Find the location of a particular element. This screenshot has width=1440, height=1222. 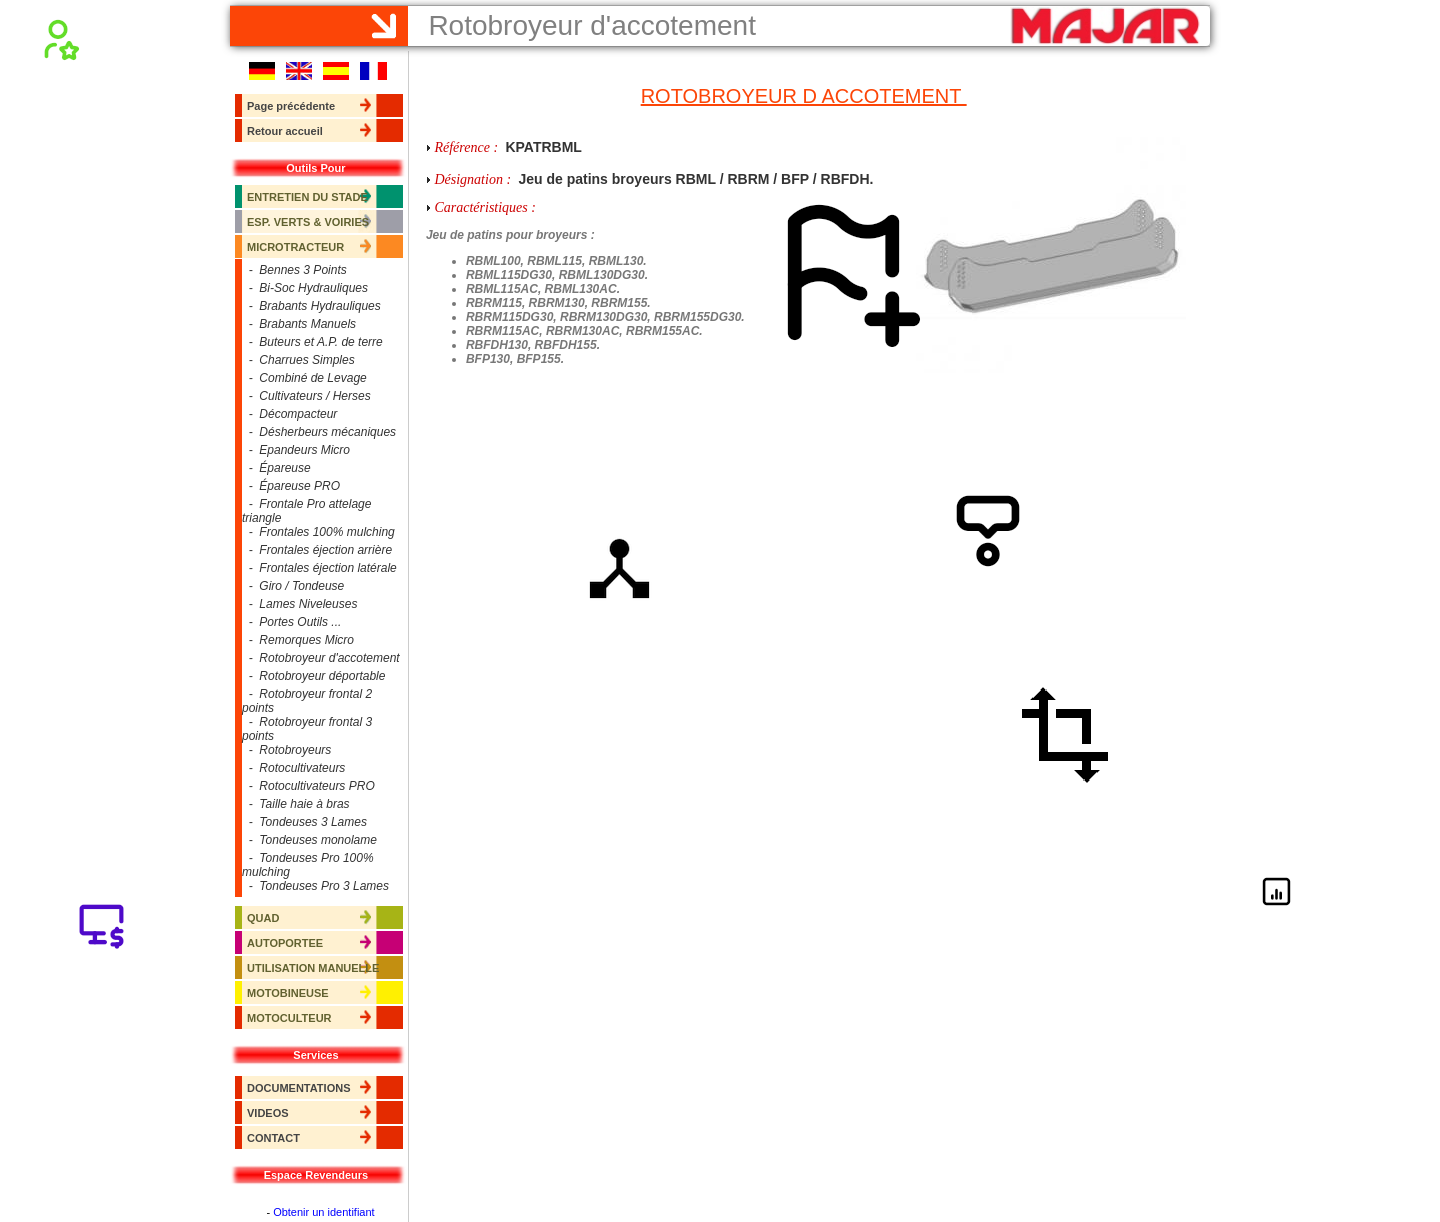

transform or resize an image is located at coordinates (1065, 735).